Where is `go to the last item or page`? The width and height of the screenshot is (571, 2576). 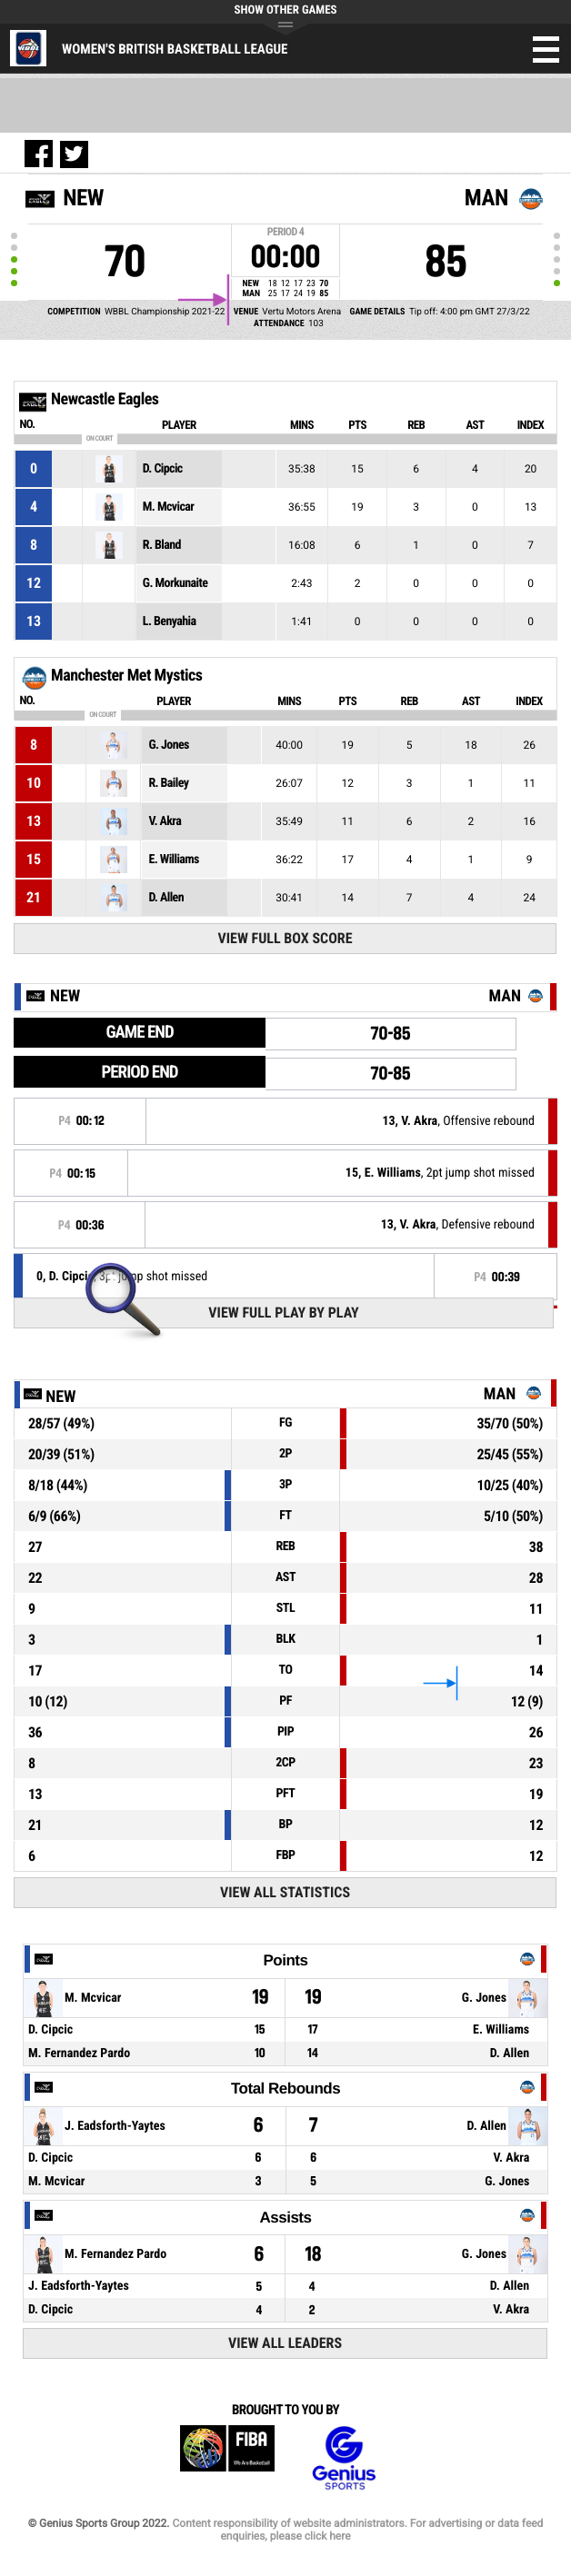 go to the last item or page is located at coordinates (440, 1683).